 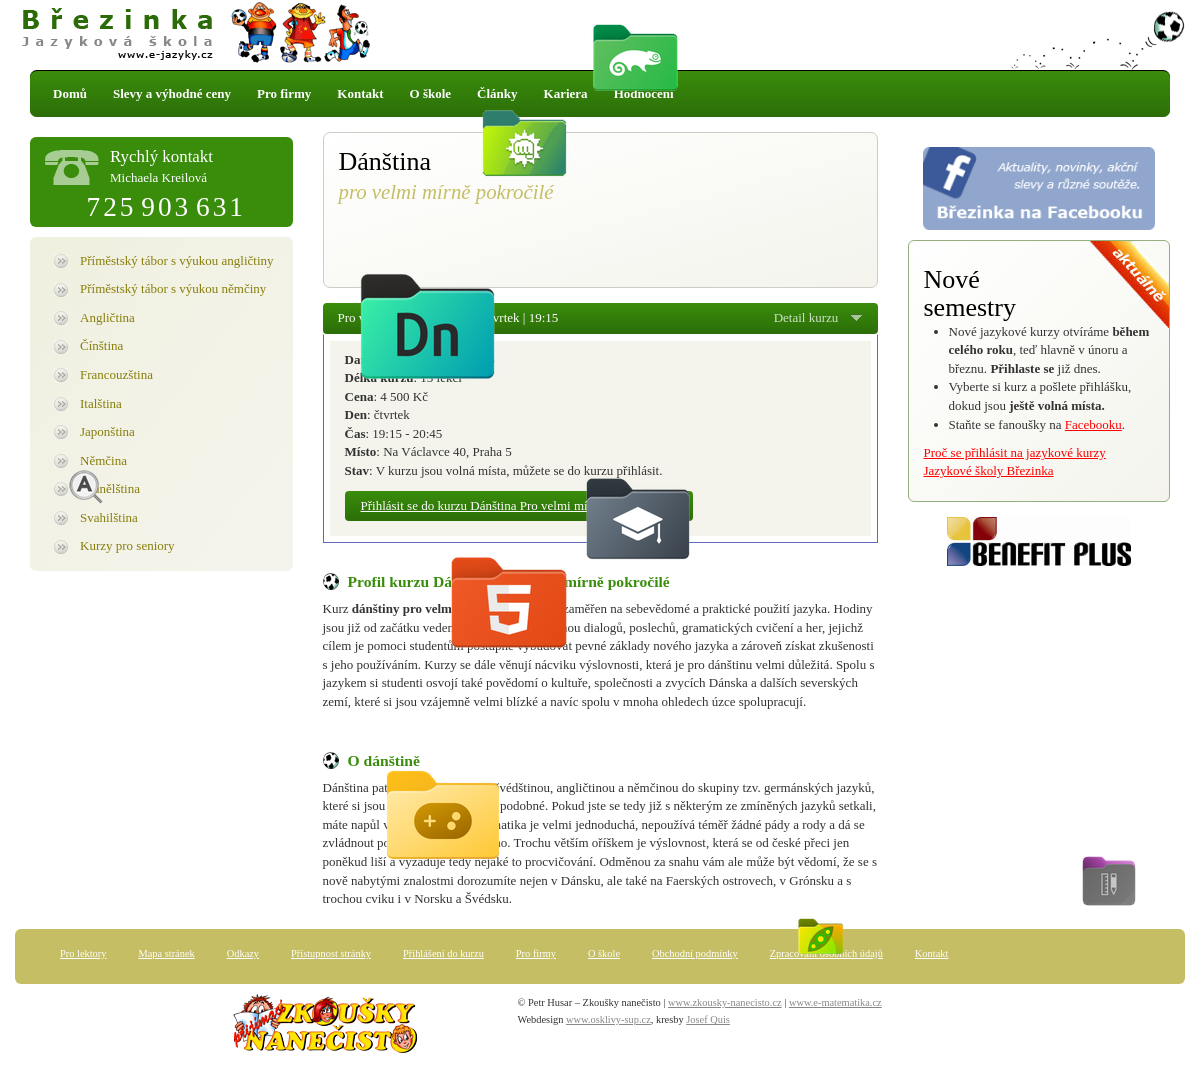 What do you see at coordinates (86, 487) in the screenshot?
I see `search within emails or messages` at bounding box center [86, 487].